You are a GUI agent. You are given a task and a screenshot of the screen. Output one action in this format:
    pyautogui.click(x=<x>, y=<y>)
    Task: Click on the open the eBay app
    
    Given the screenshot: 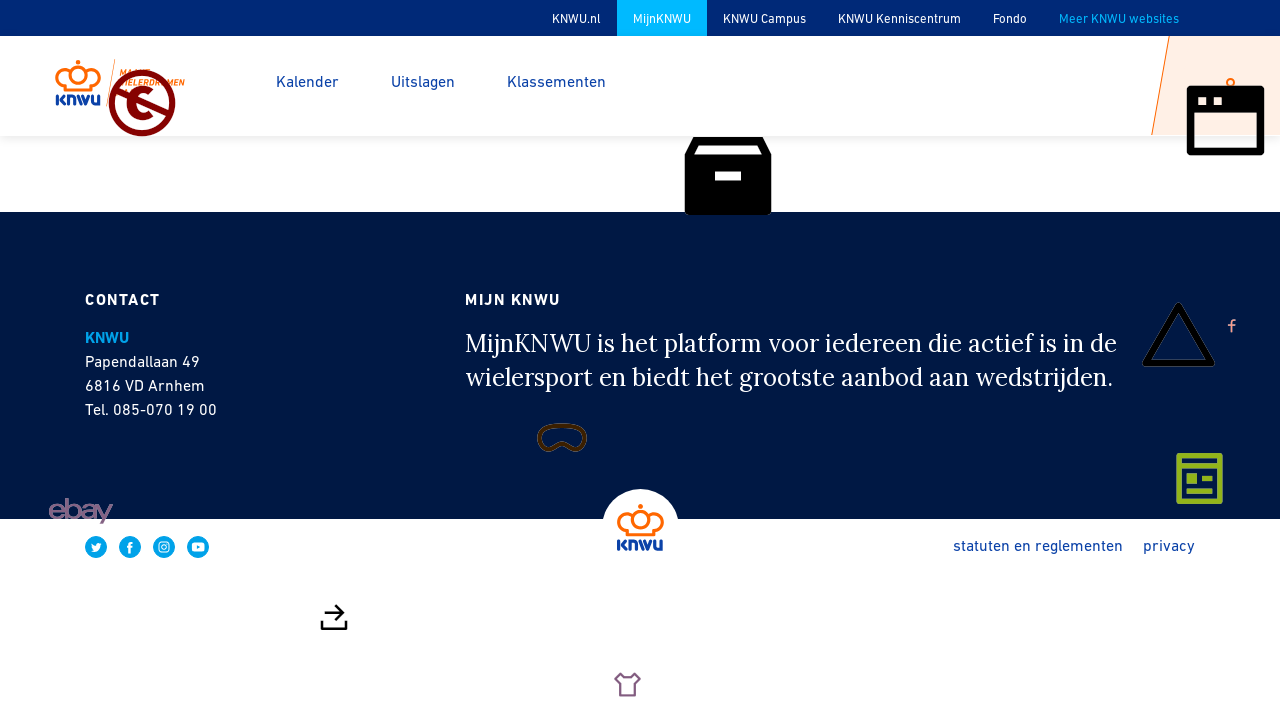 What is the action you would take?
    pyautogui.click(x=81, y=511)
    